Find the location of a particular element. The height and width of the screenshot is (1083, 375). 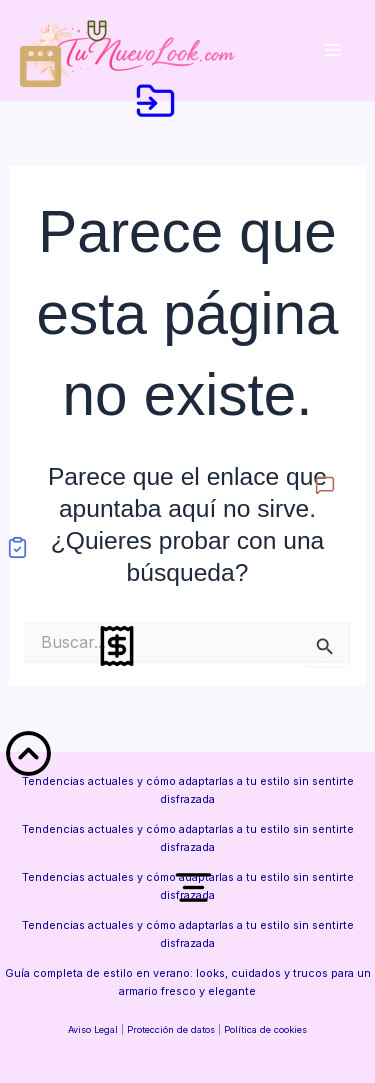

access oven or cooking controls is located at coordinates (40, 66).